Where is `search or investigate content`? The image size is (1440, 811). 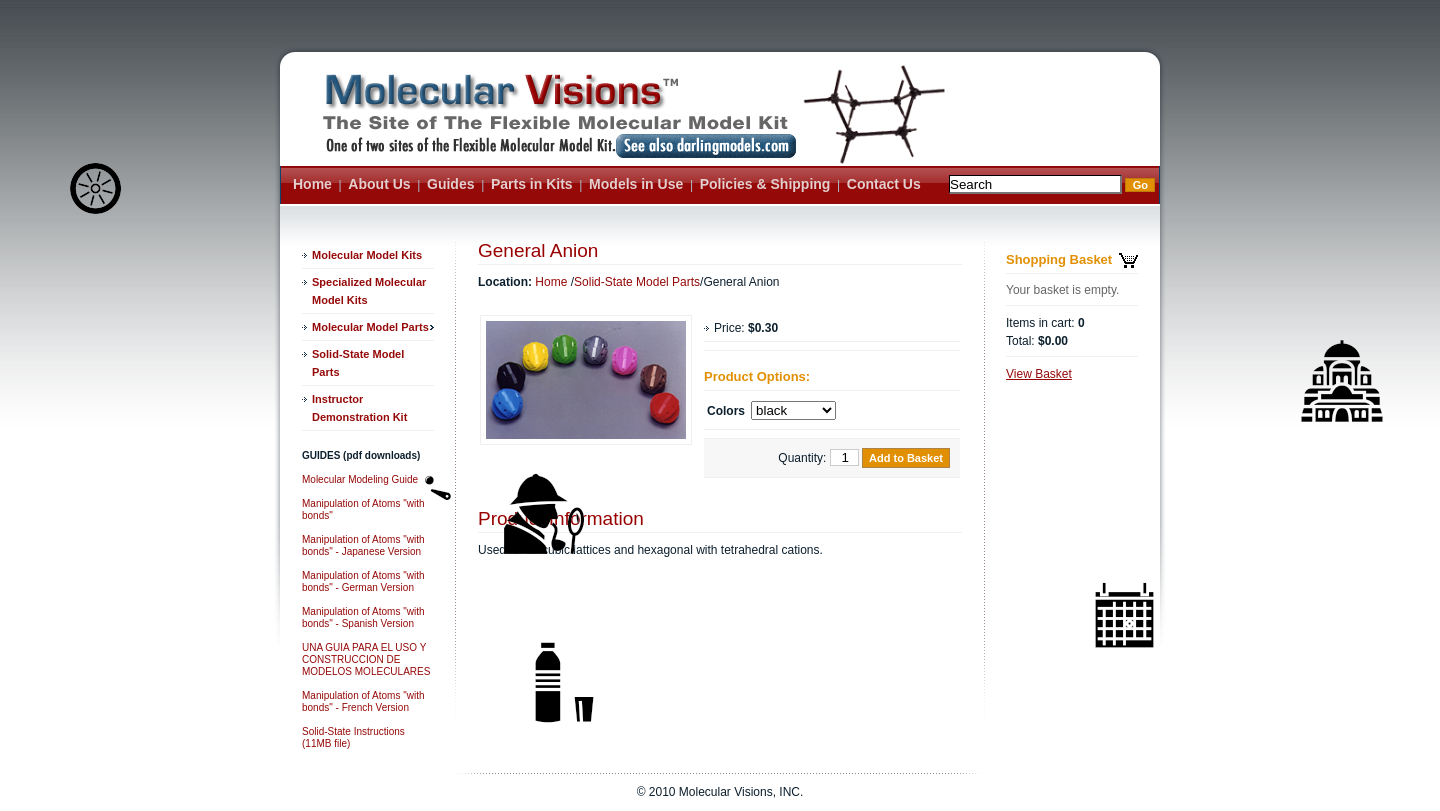
search or investigate content is located at coordinates (544, 513).